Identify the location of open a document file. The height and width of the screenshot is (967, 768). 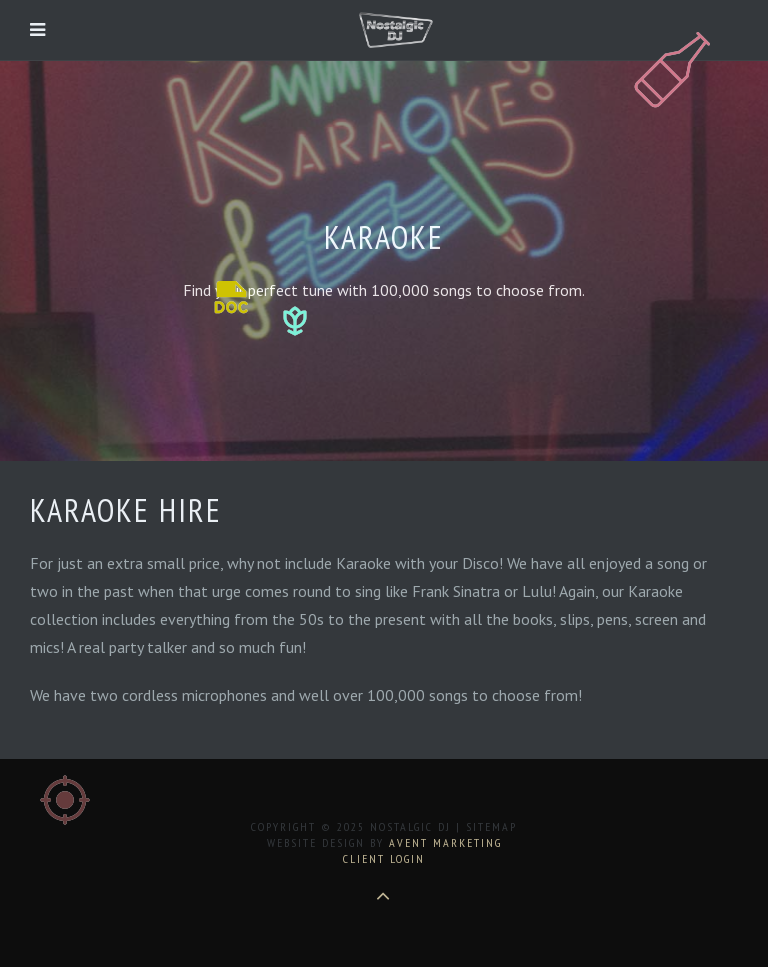
(231, 298).